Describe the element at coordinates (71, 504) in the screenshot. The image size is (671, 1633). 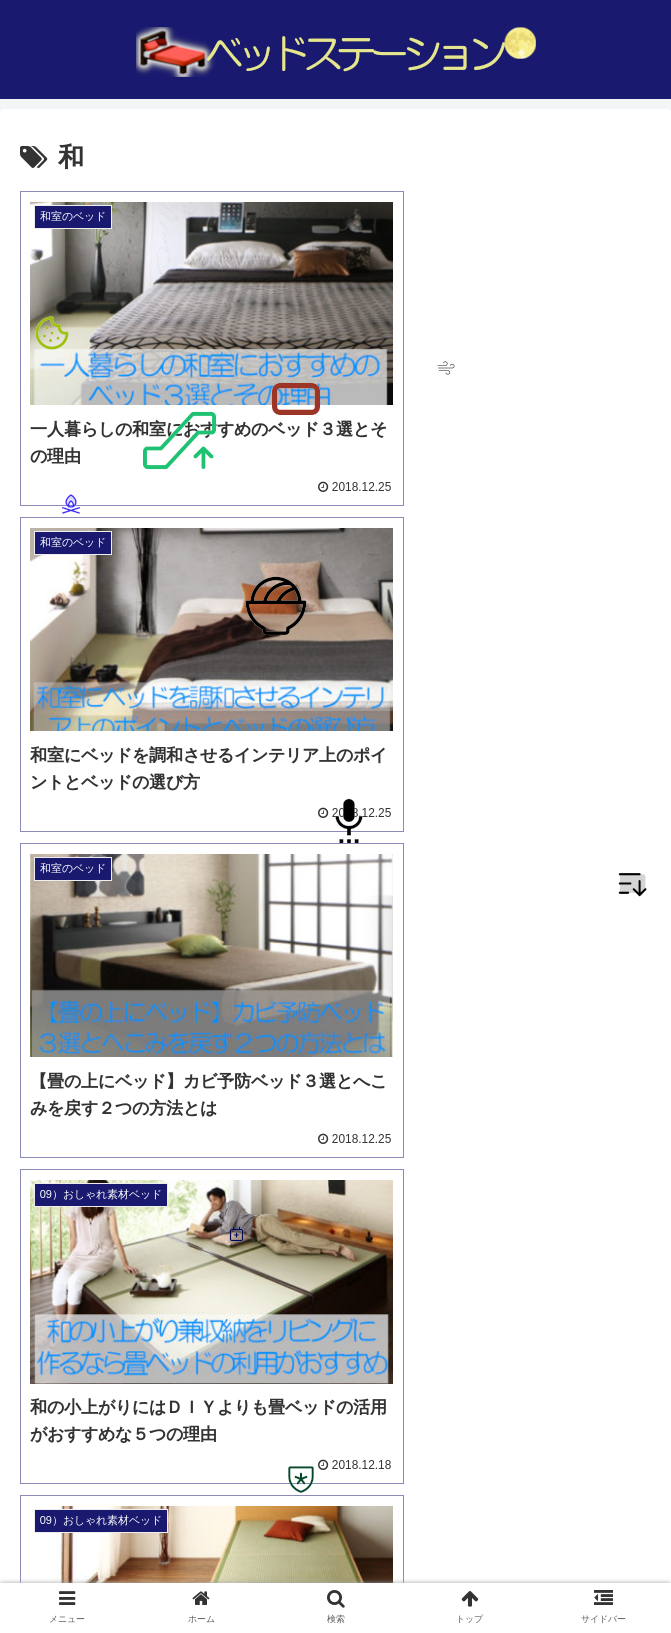
I see `access camping or outdoor activity features` at that location.